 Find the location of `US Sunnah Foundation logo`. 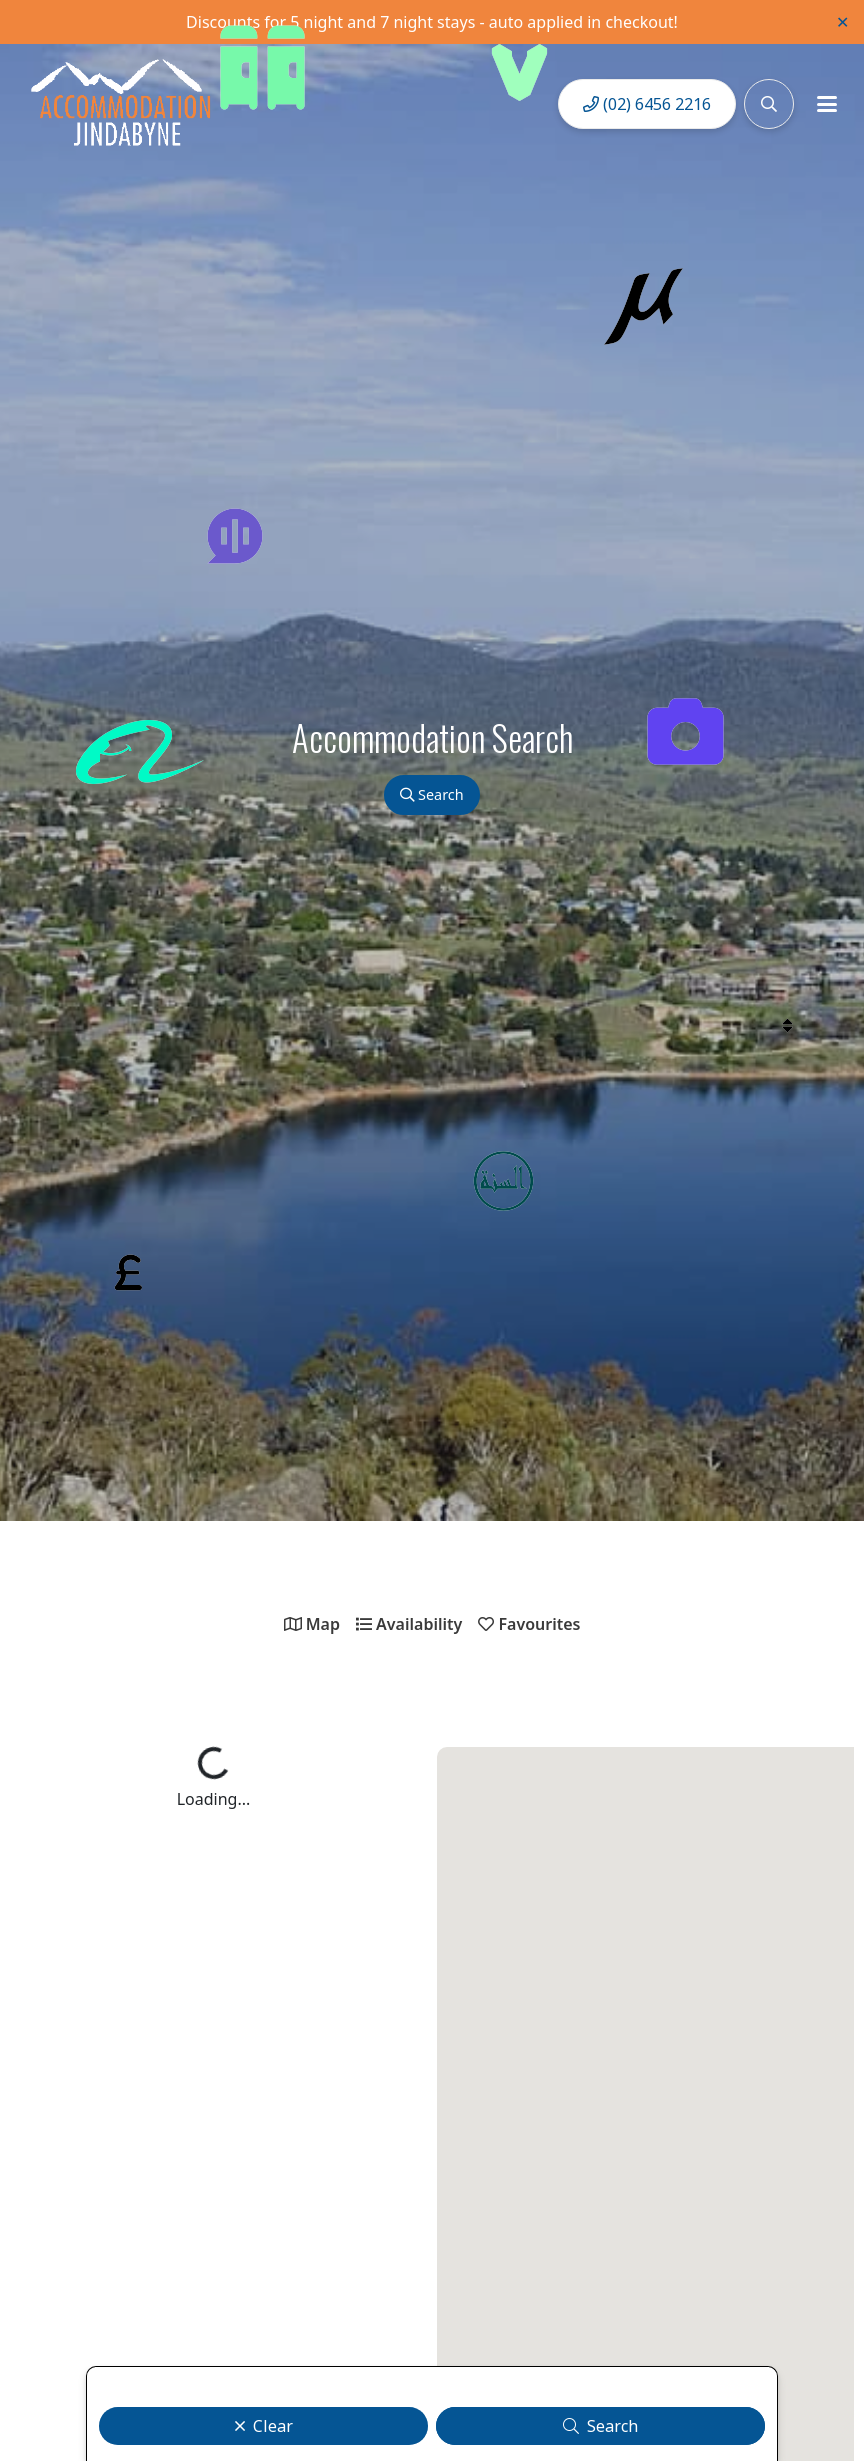

US Sunnah Foundation logo is located at coordinates (503, 1179).